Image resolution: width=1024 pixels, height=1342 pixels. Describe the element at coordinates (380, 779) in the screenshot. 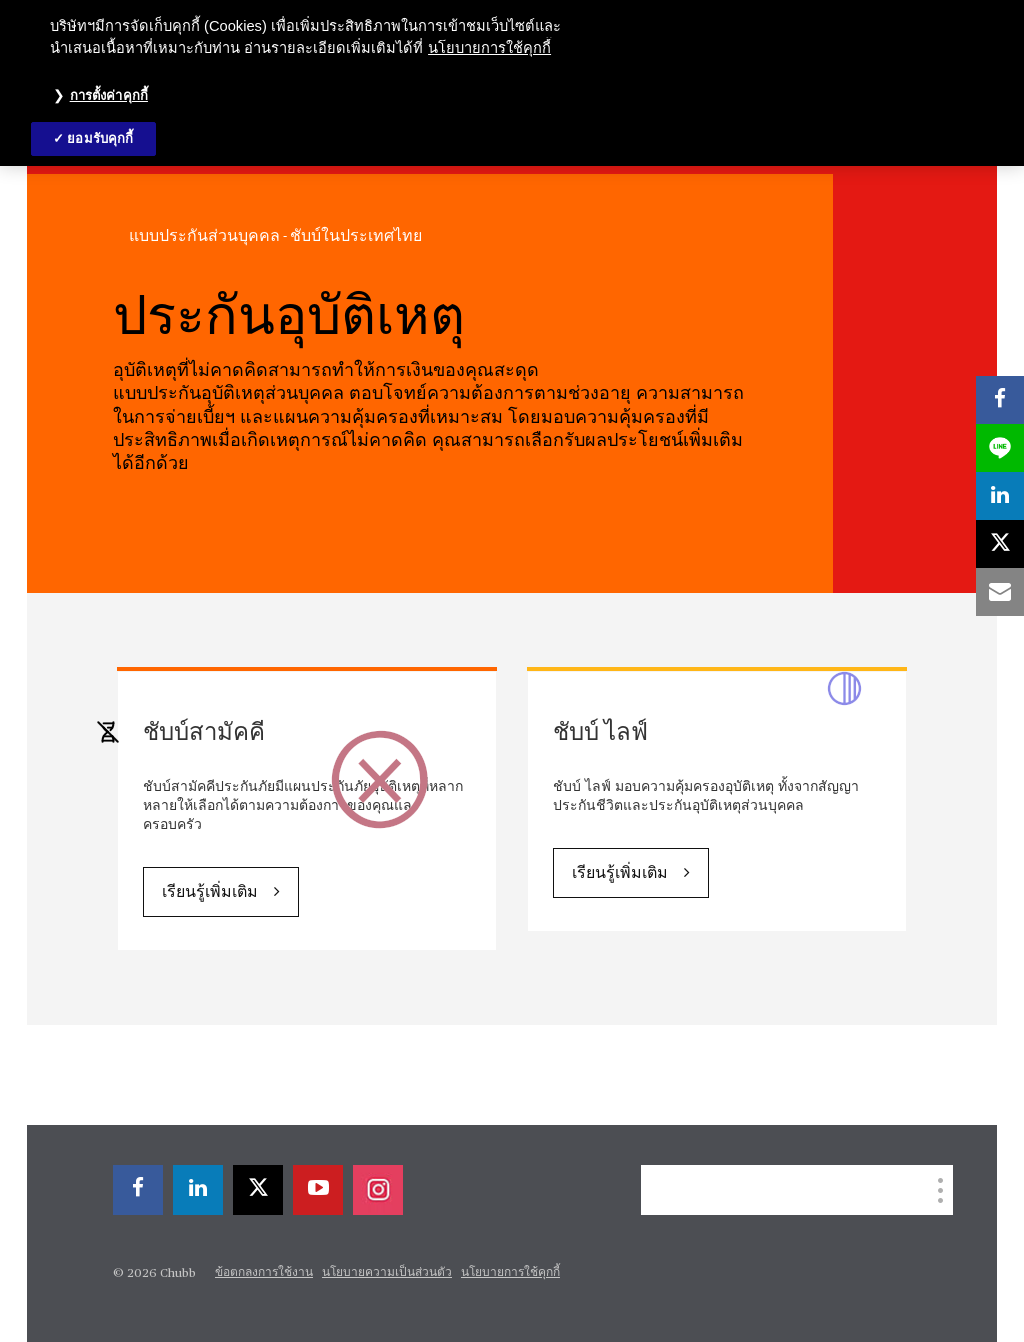

I see `indicates an error or failed action` at that location.